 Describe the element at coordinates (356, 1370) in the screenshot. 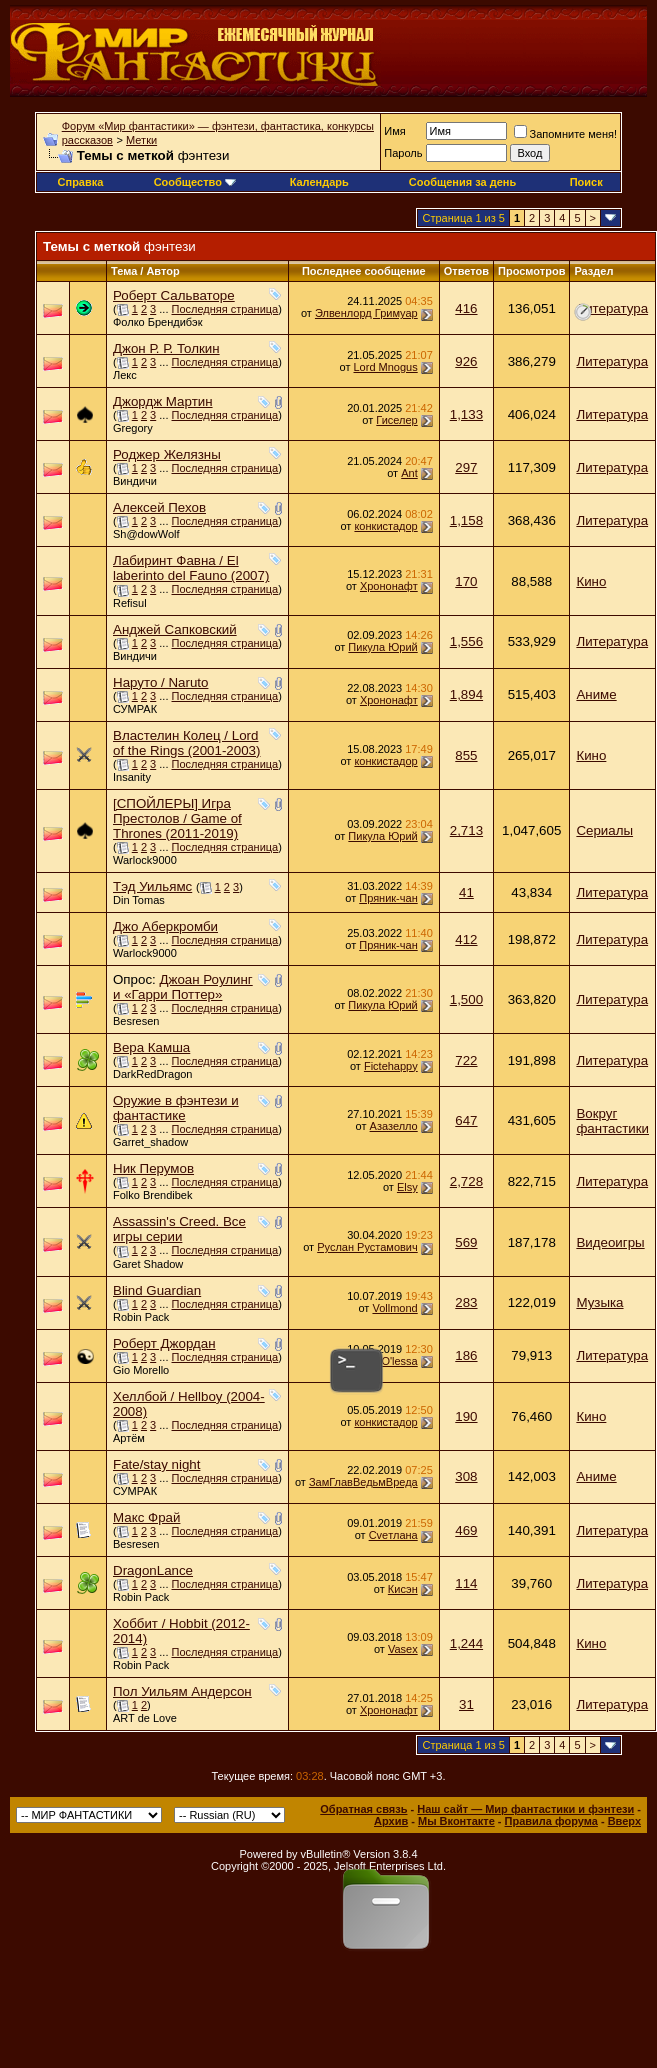

I see `open the terminal application` at that location.